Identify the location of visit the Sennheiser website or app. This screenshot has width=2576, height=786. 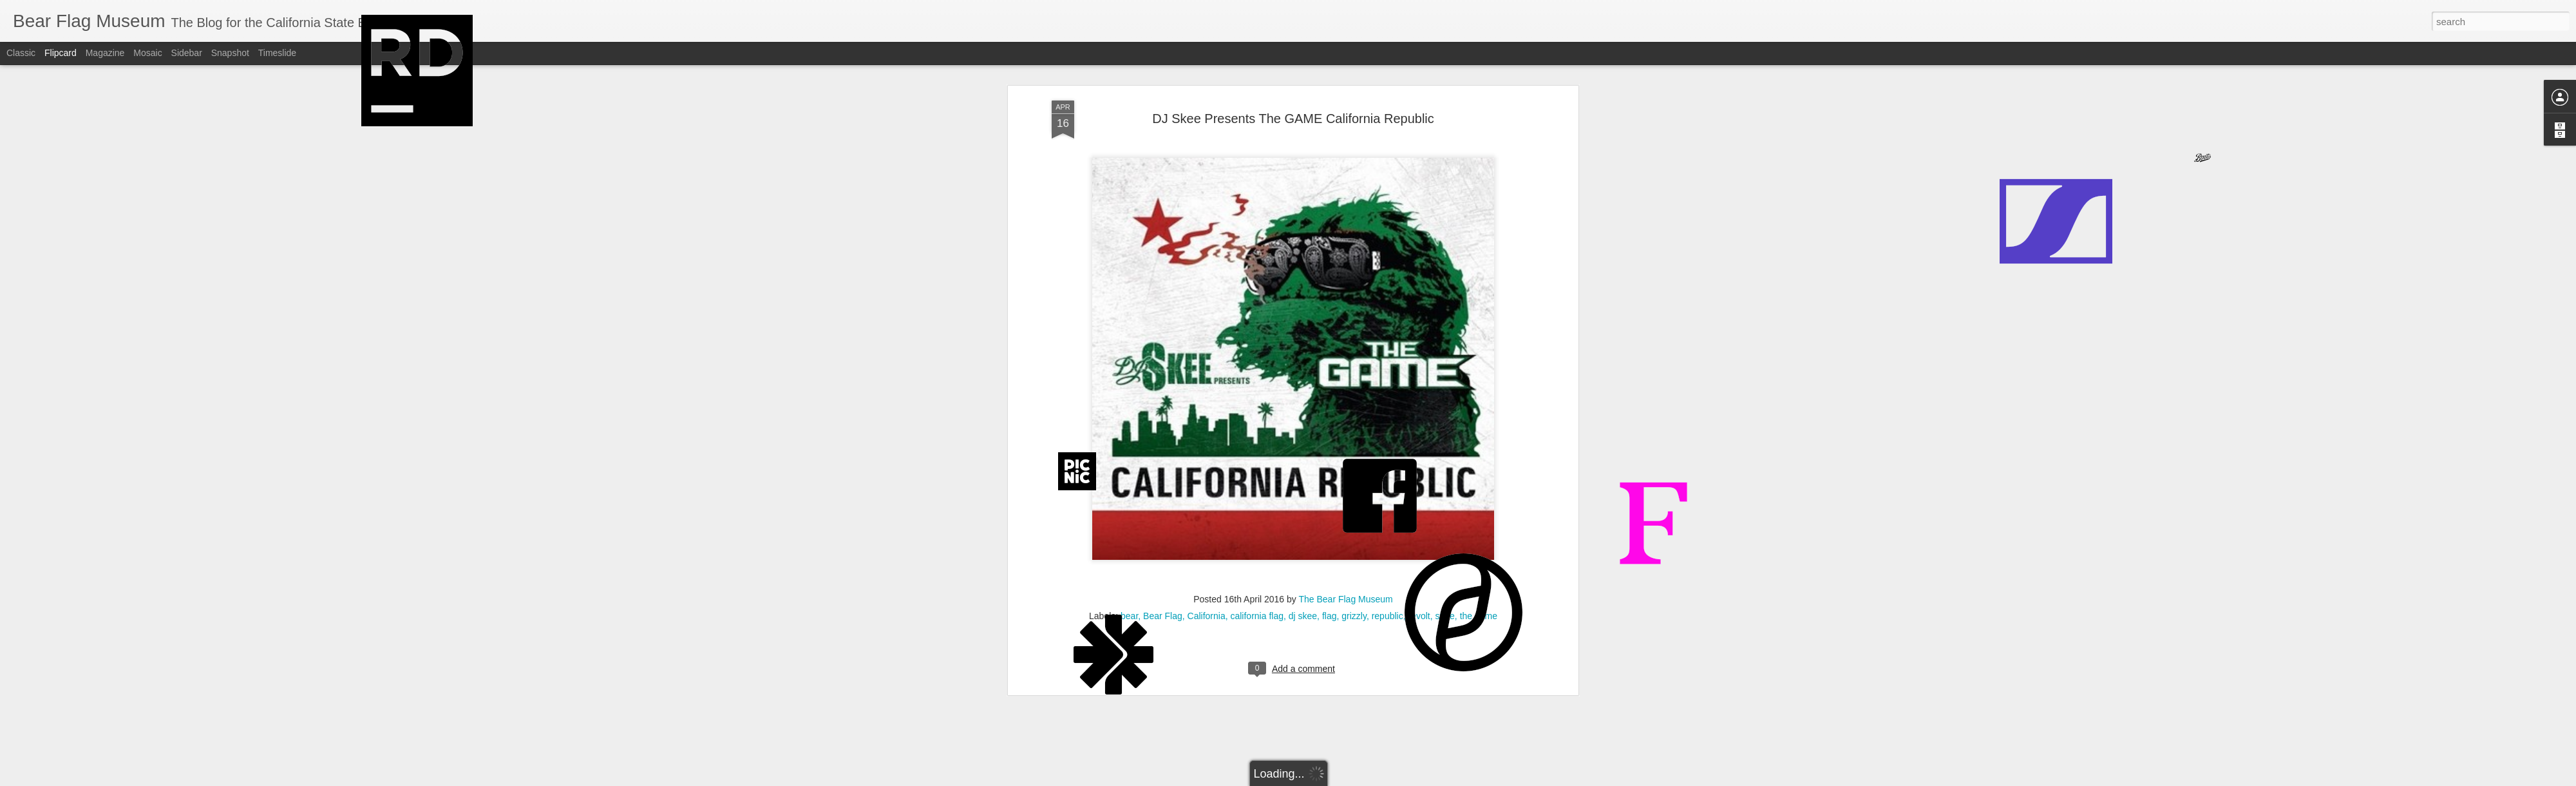
(2056, 221).